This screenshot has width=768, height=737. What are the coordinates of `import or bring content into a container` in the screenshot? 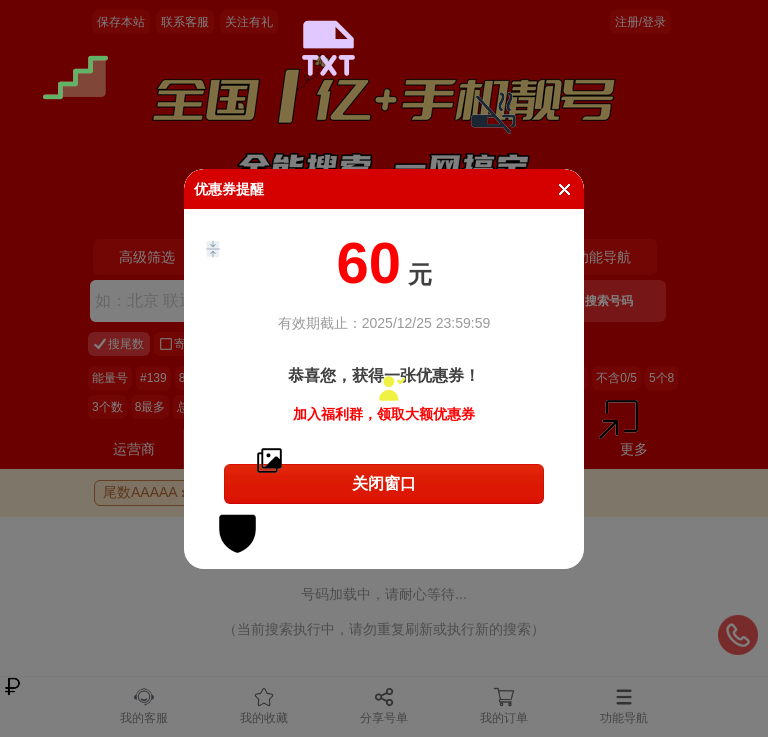 It's located at (618, 419).